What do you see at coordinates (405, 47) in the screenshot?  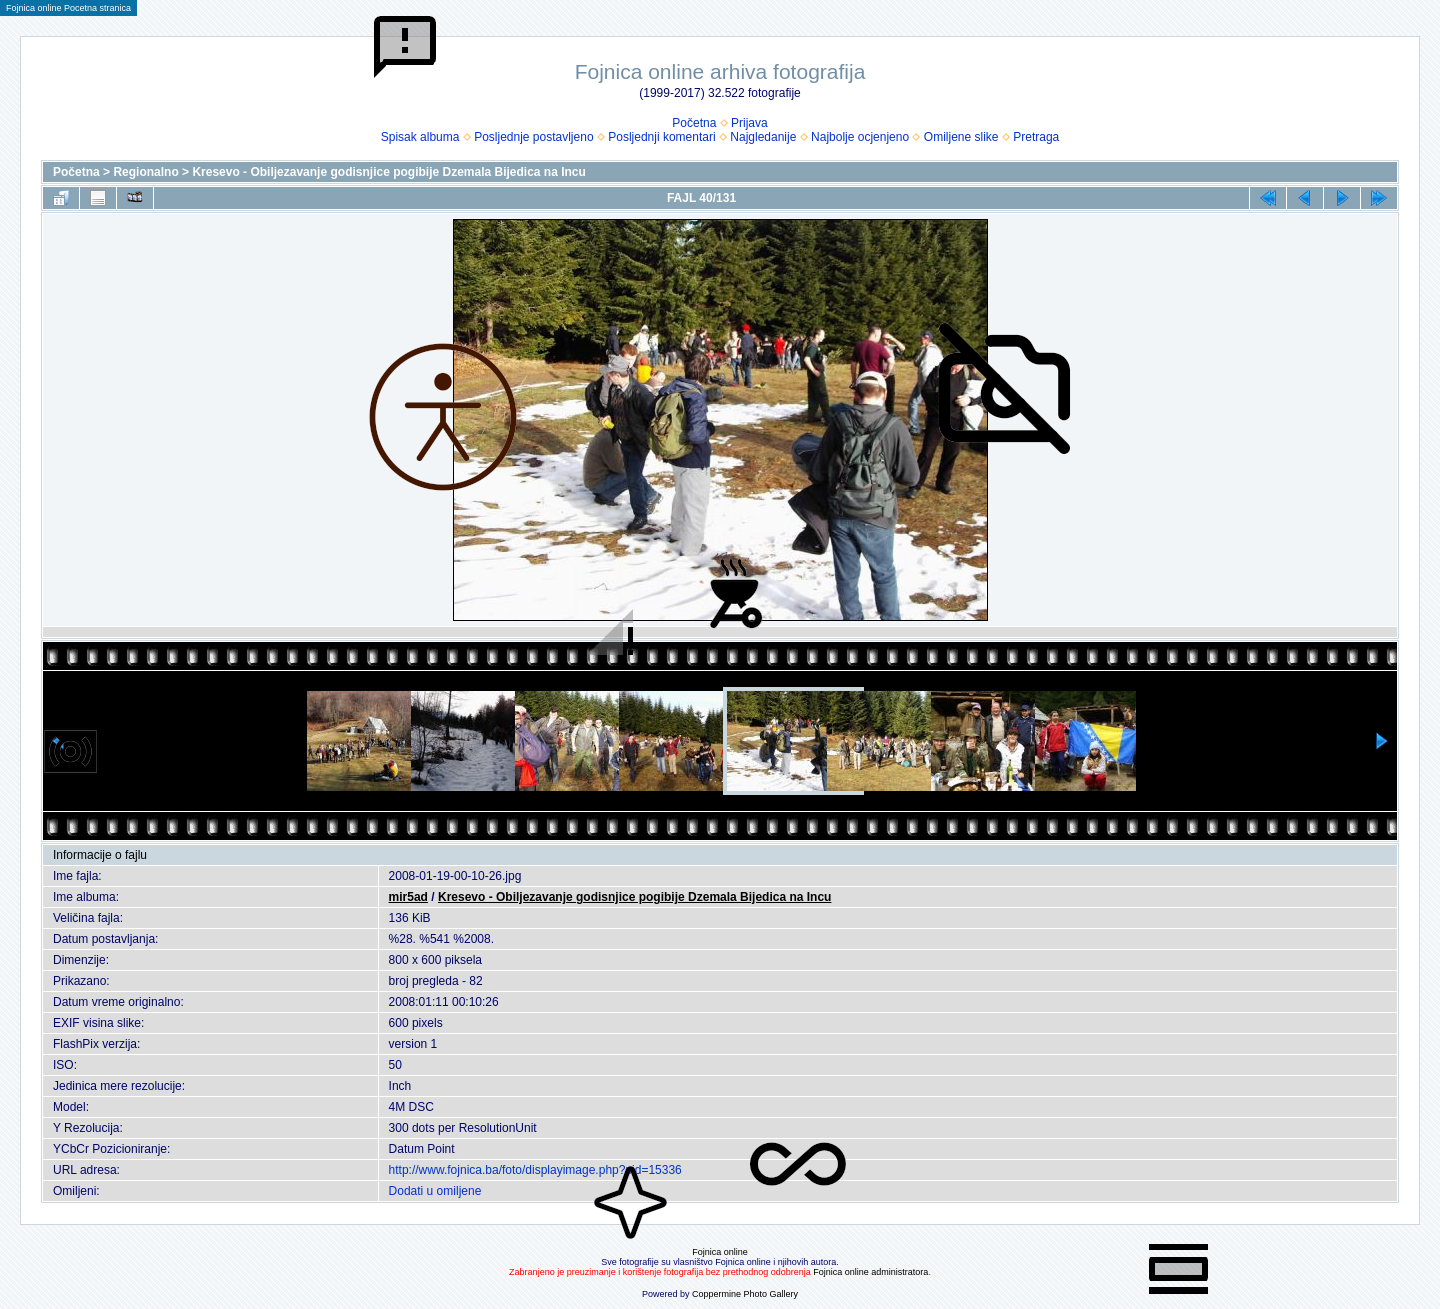 I see `indicates a failed or undelivered text message` at bounding box center [405, 47].